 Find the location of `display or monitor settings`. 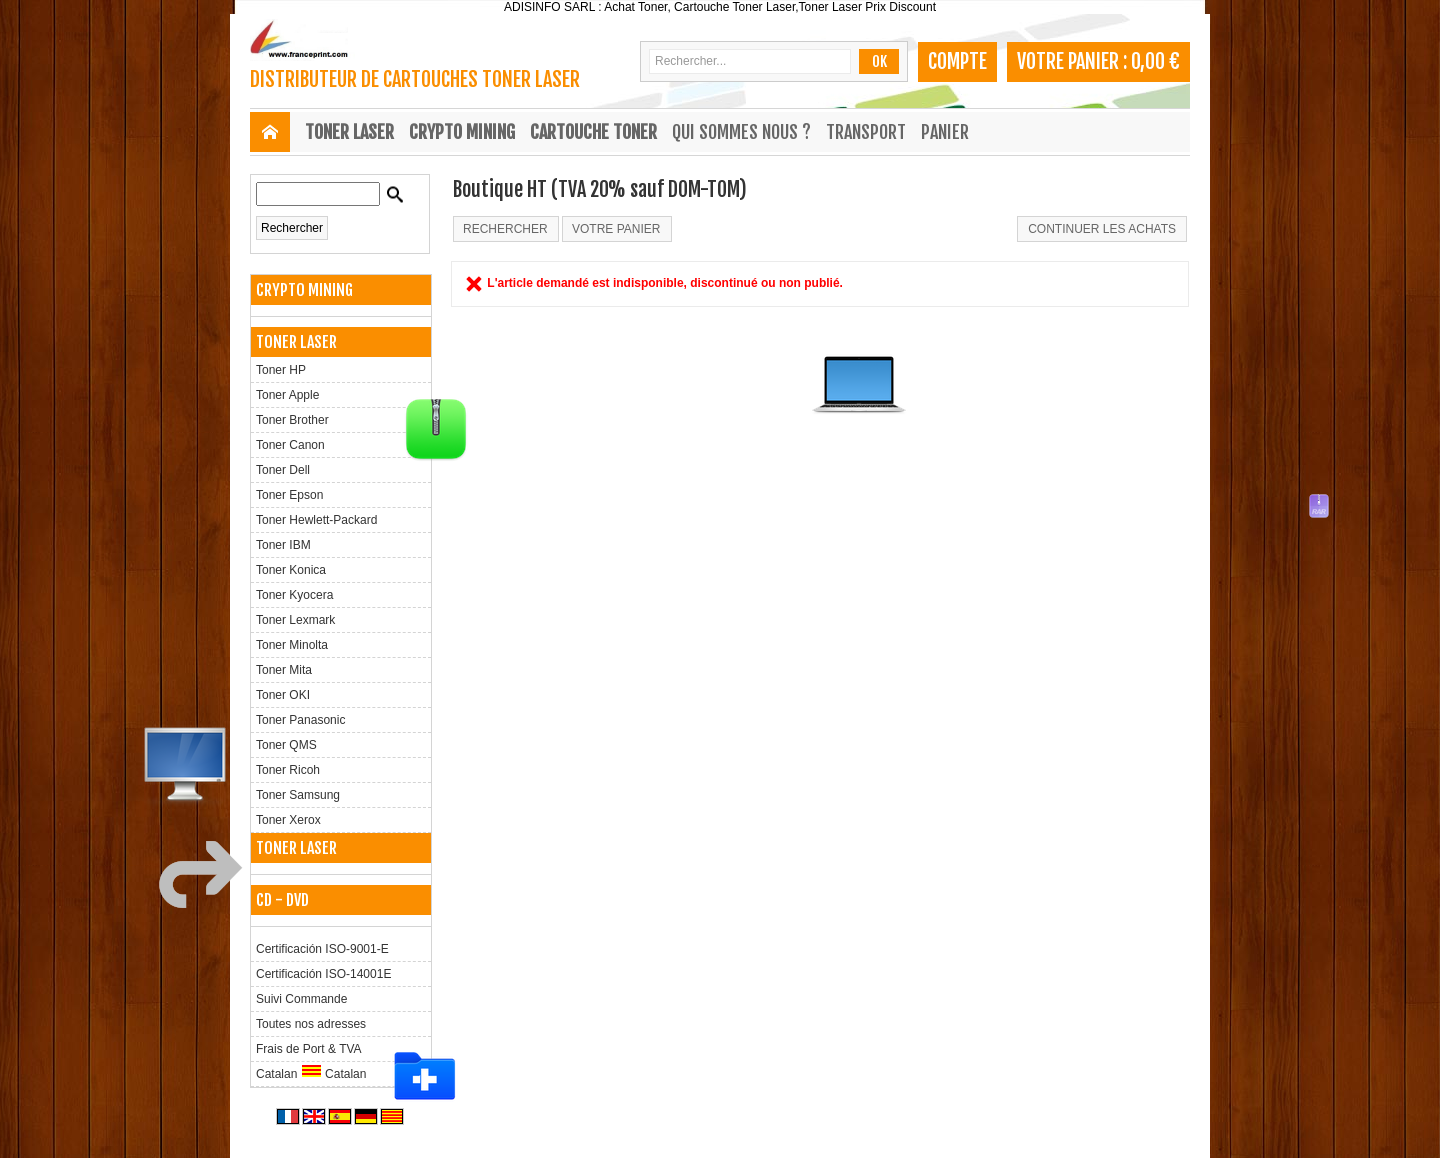

display or monitor settings is located at coordinates (185, 763).